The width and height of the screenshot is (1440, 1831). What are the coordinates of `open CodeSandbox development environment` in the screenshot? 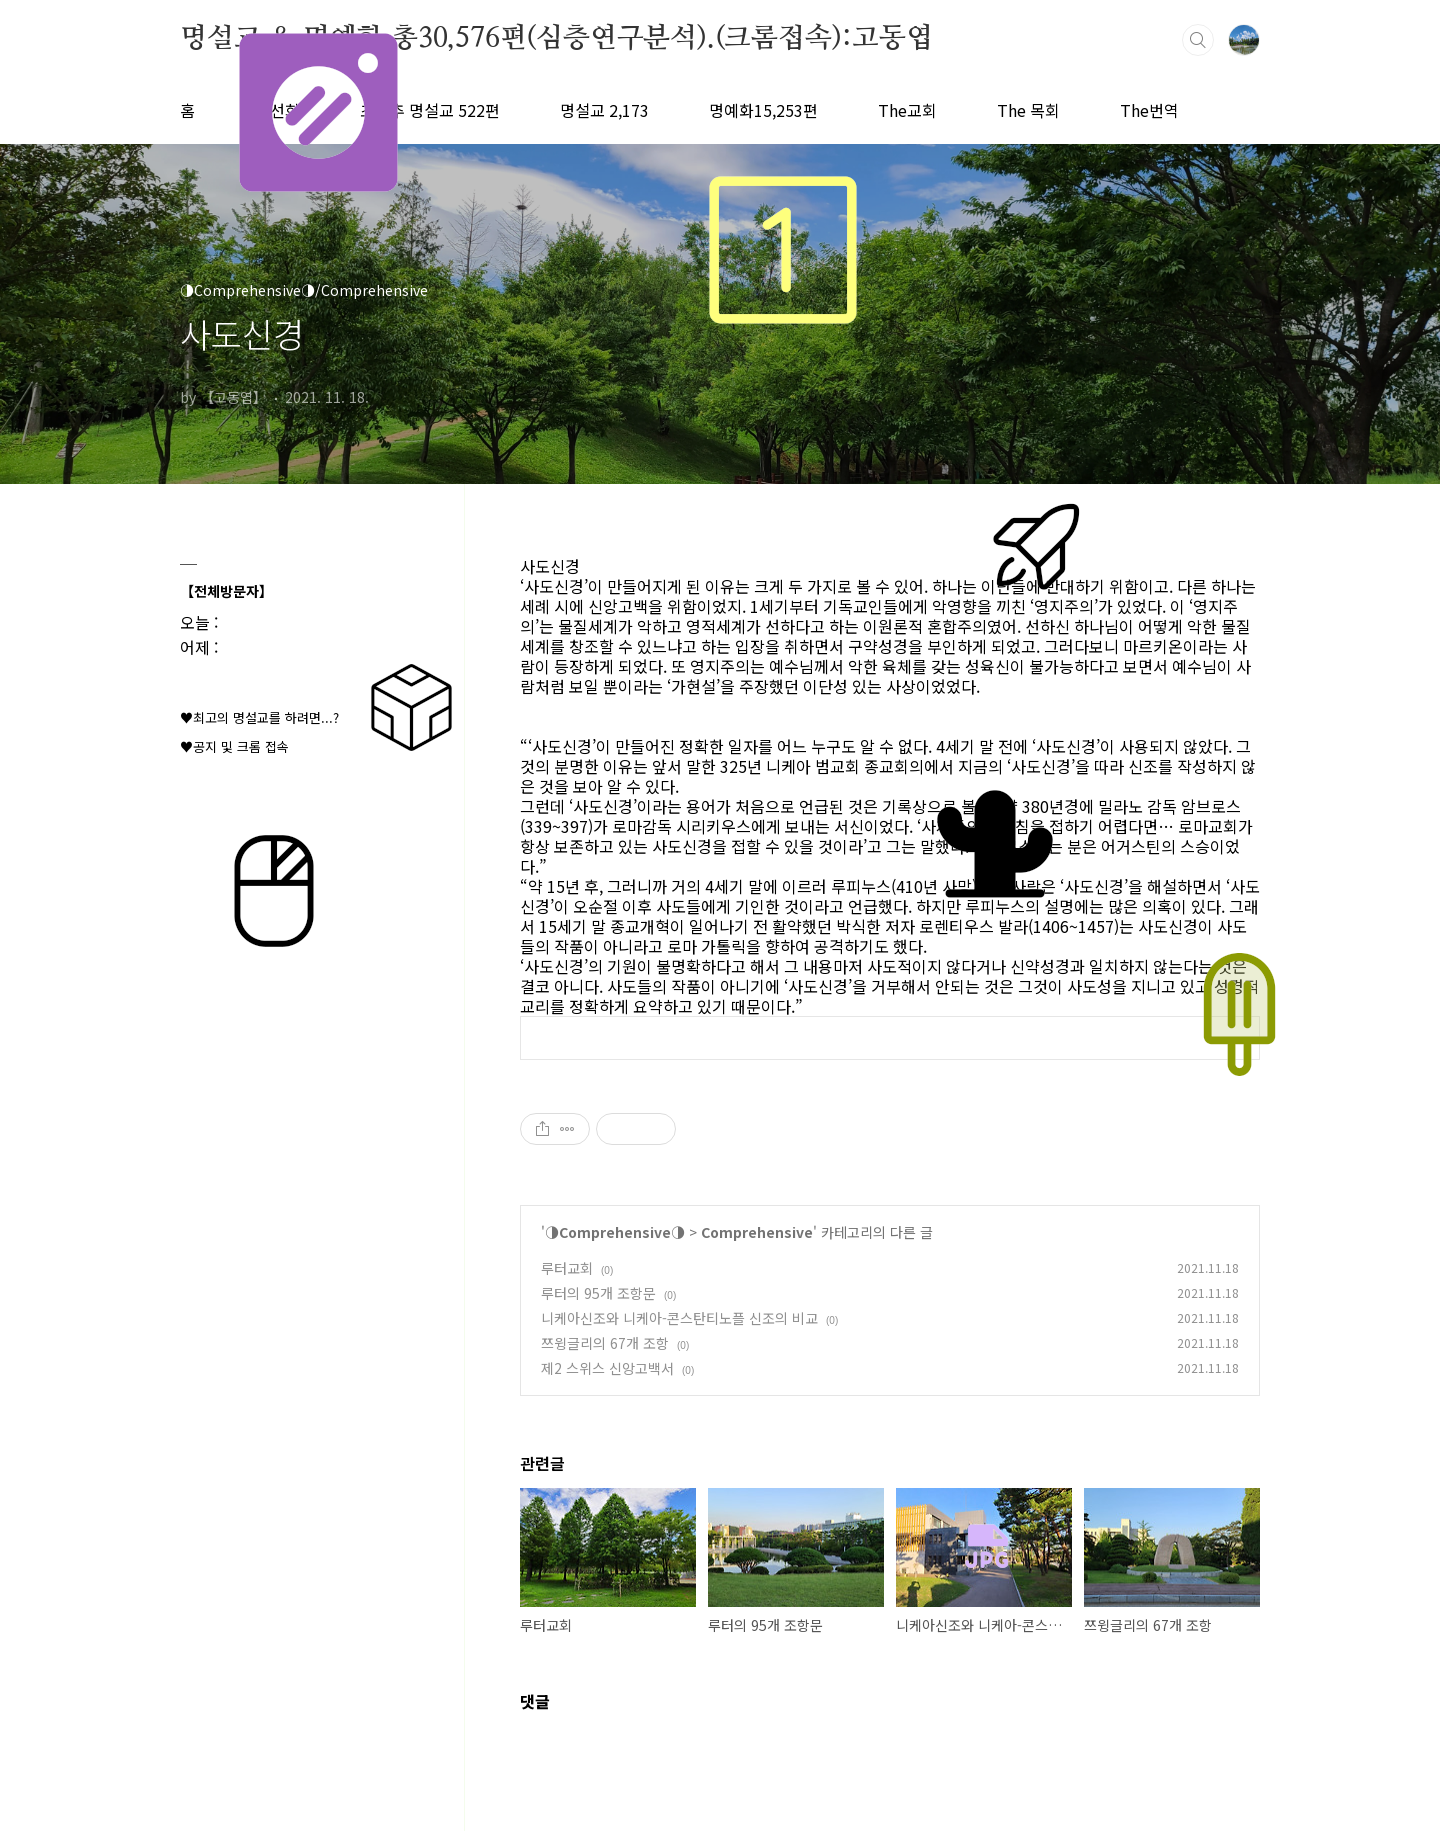 It's located at (411, 707).